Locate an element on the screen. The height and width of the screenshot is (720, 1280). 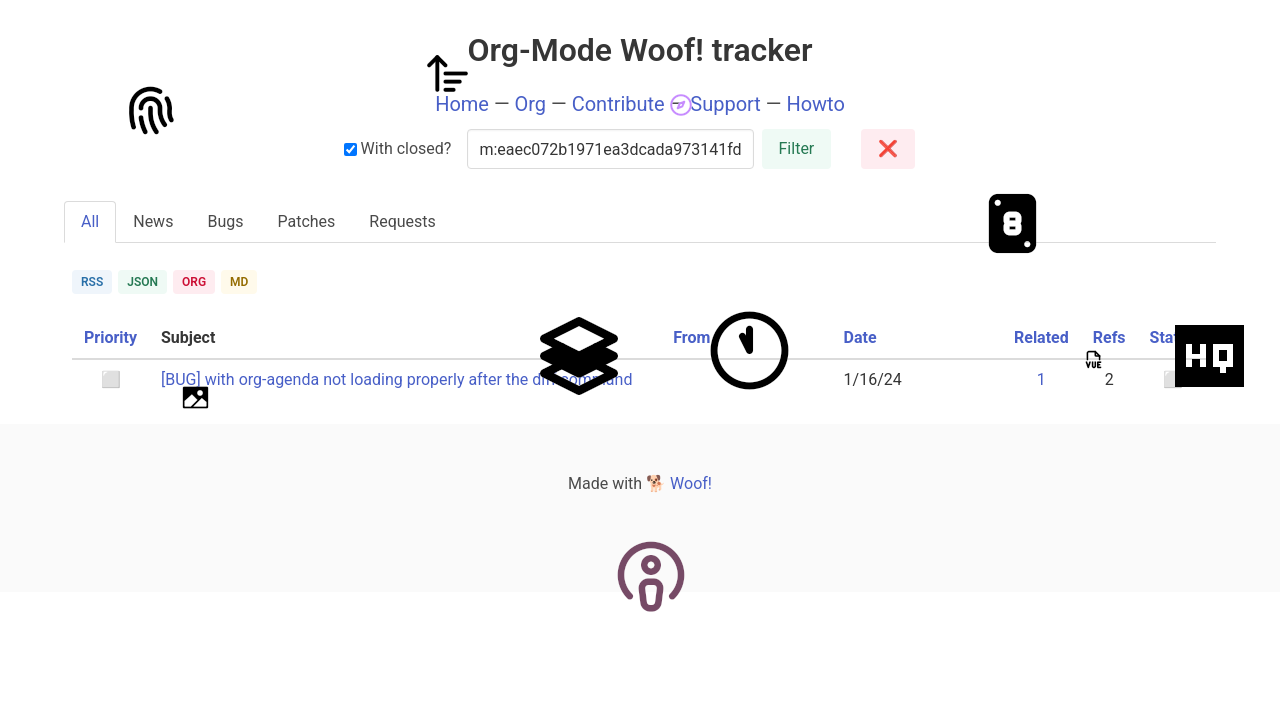
switch to high quality playback is located at coordinates (1209, 355).